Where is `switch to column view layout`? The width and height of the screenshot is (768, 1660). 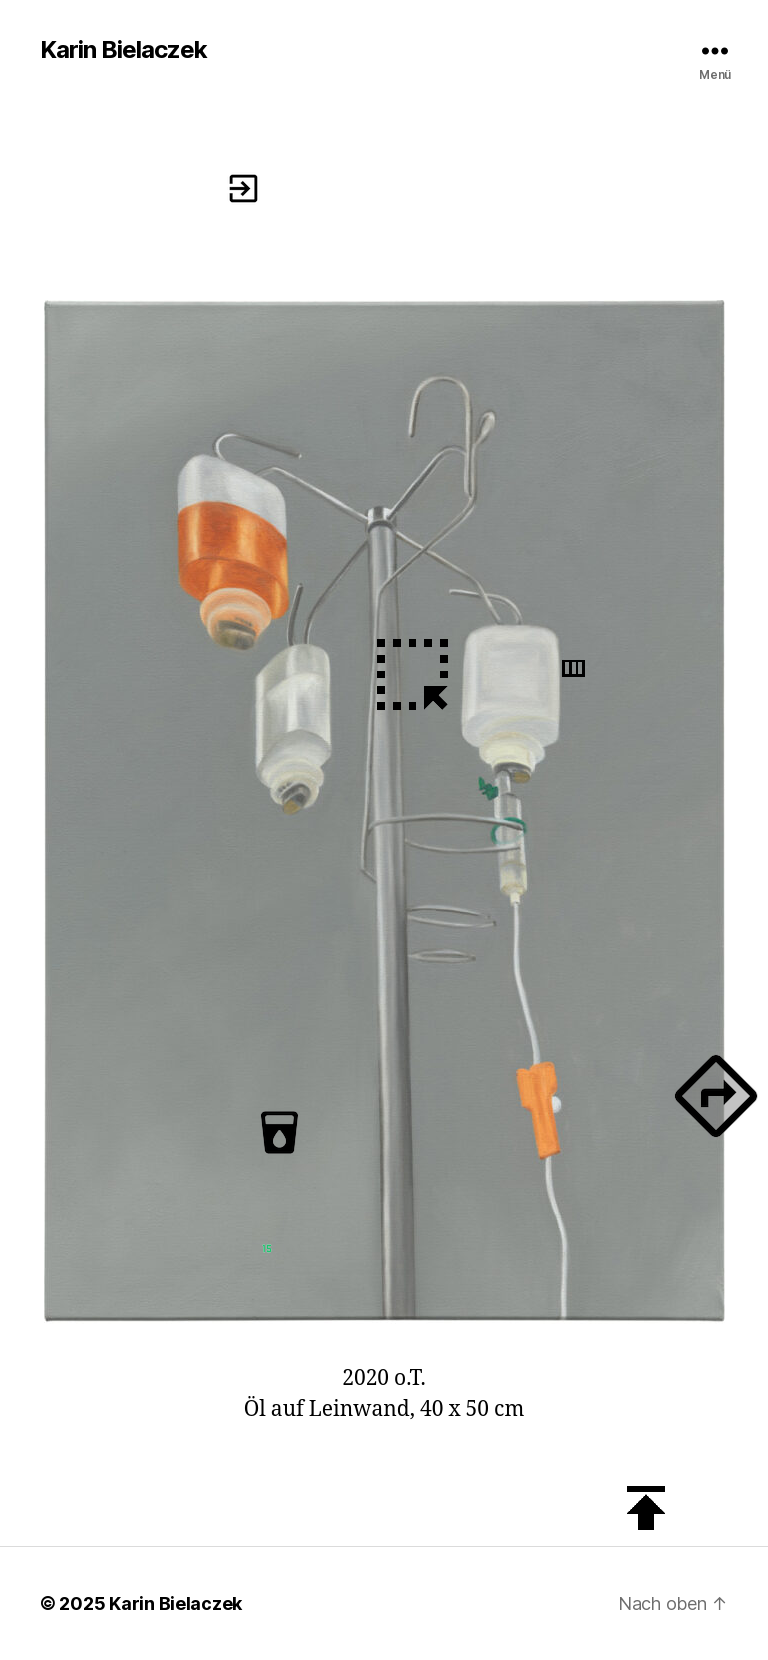
switch to column view layout is located at coordinates (573, 669).